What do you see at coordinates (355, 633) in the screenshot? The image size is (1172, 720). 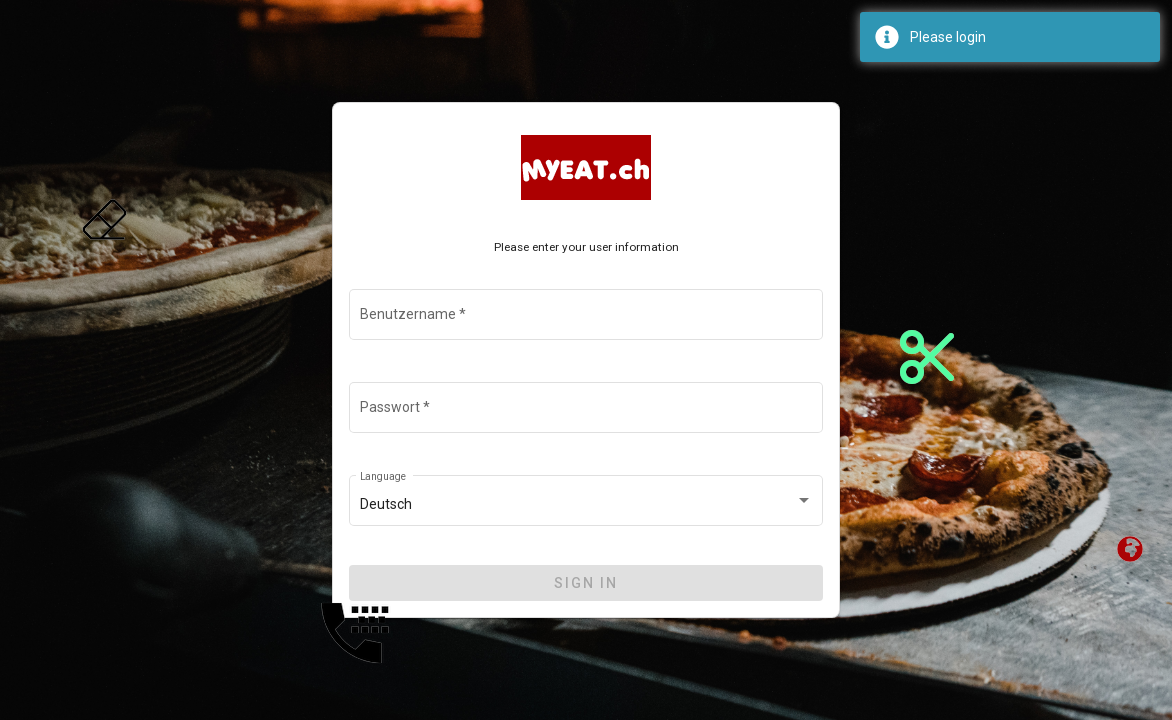 I see `access TTY/TDD accessibility calling features` at bounding box center [355, 633].